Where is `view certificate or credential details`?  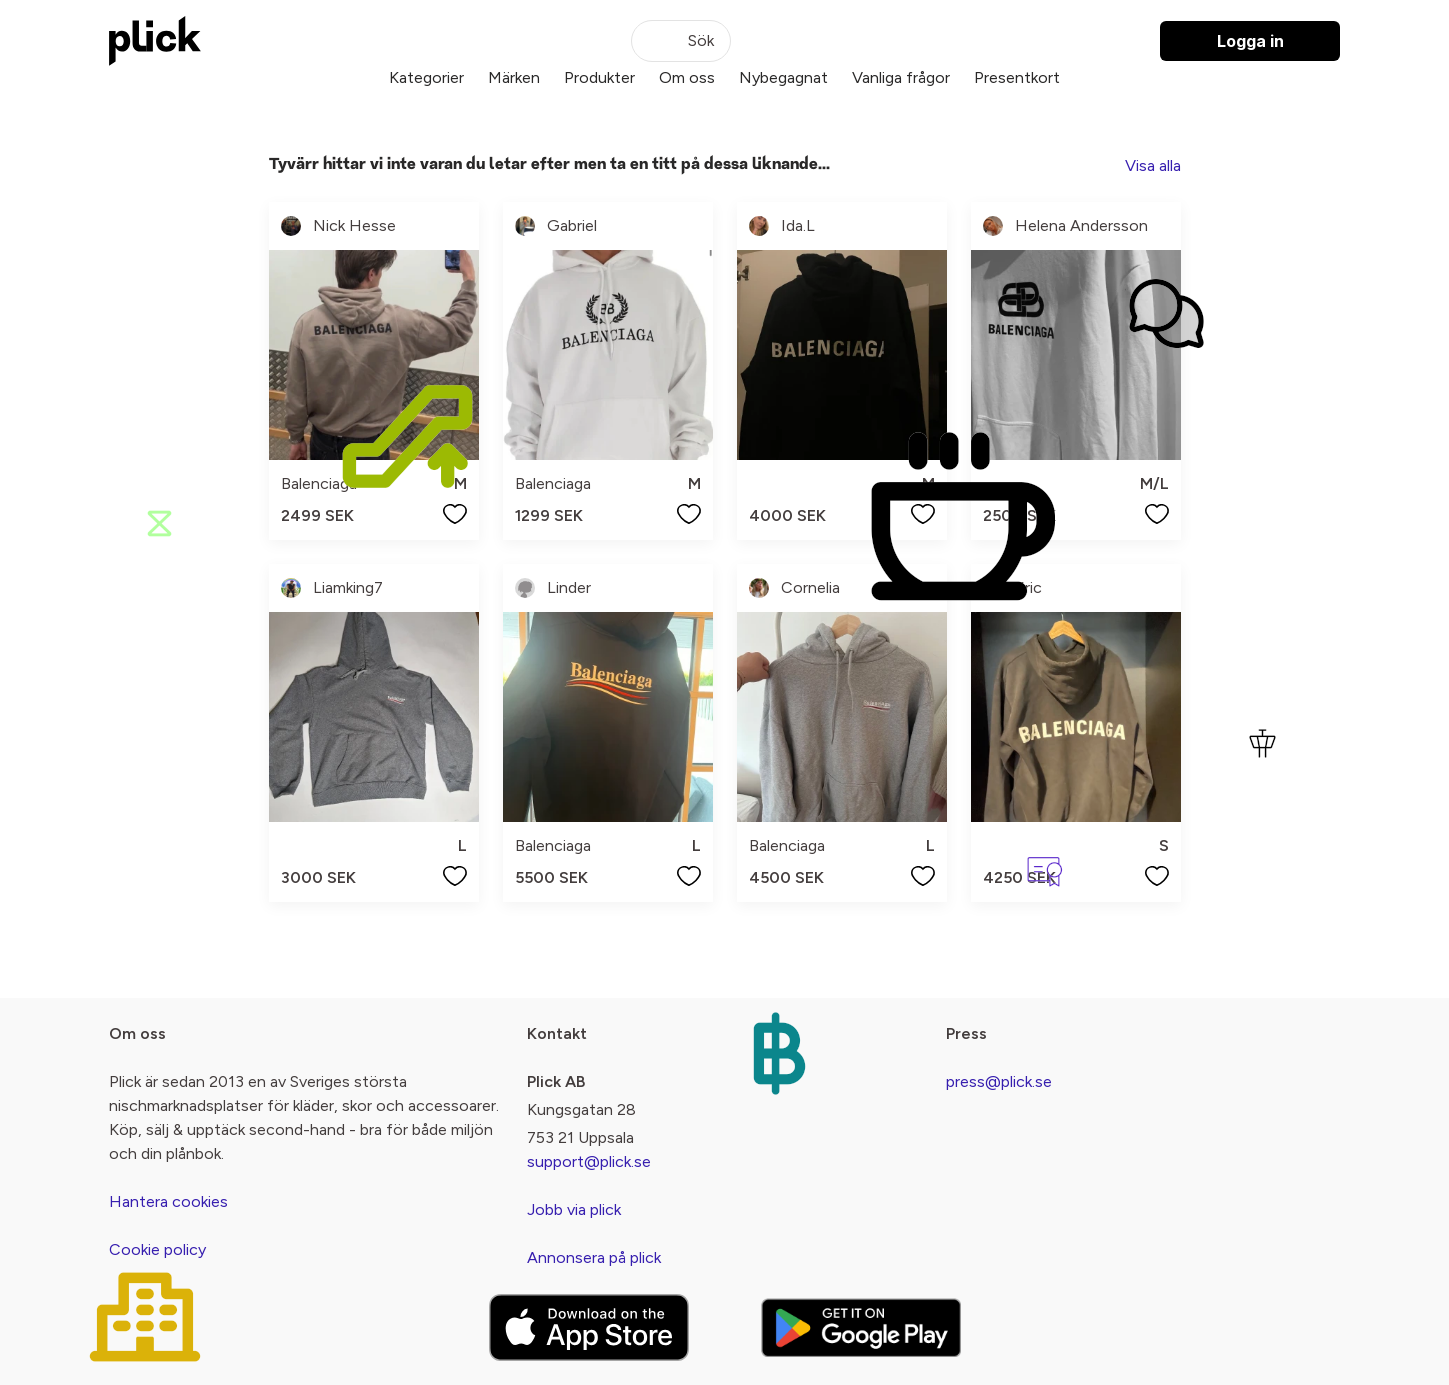
view certificate or credential details is located at coordinates (1043, 870).